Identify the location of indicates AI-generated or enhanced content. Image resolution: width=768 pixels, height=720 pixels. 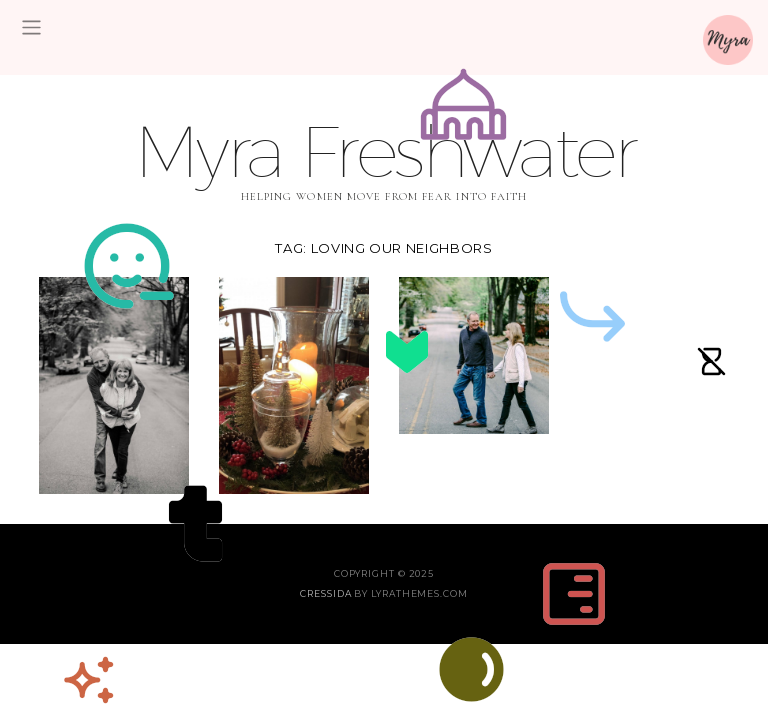
(90, 680).